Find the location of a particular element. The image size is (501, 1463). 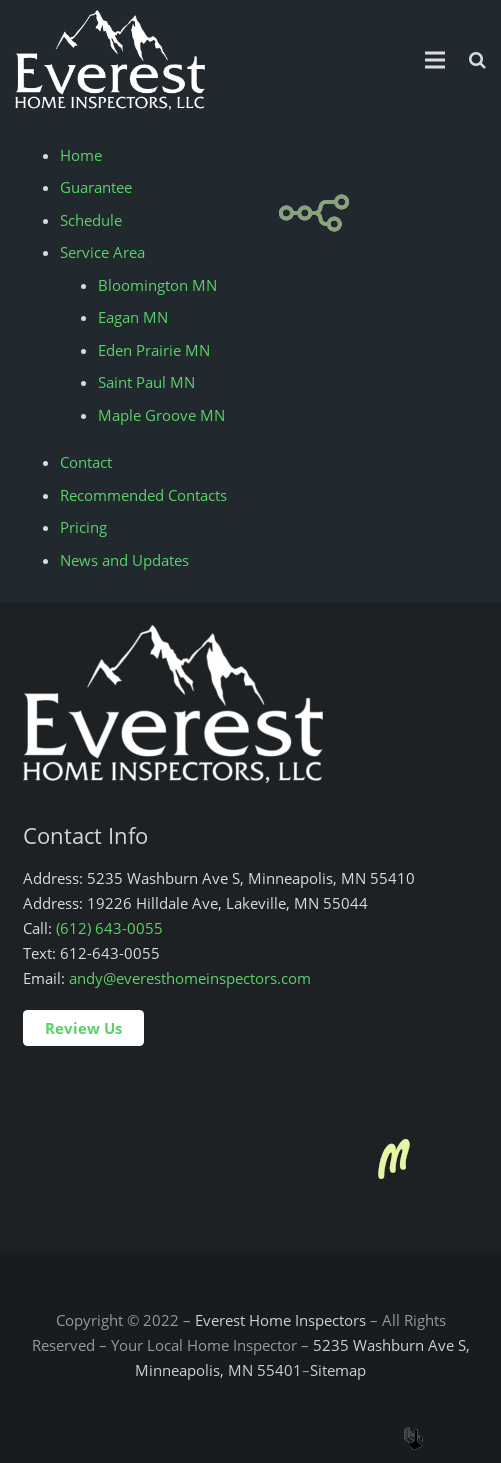

open Marvel app for prototyping is located at coordinates (394, 1159).